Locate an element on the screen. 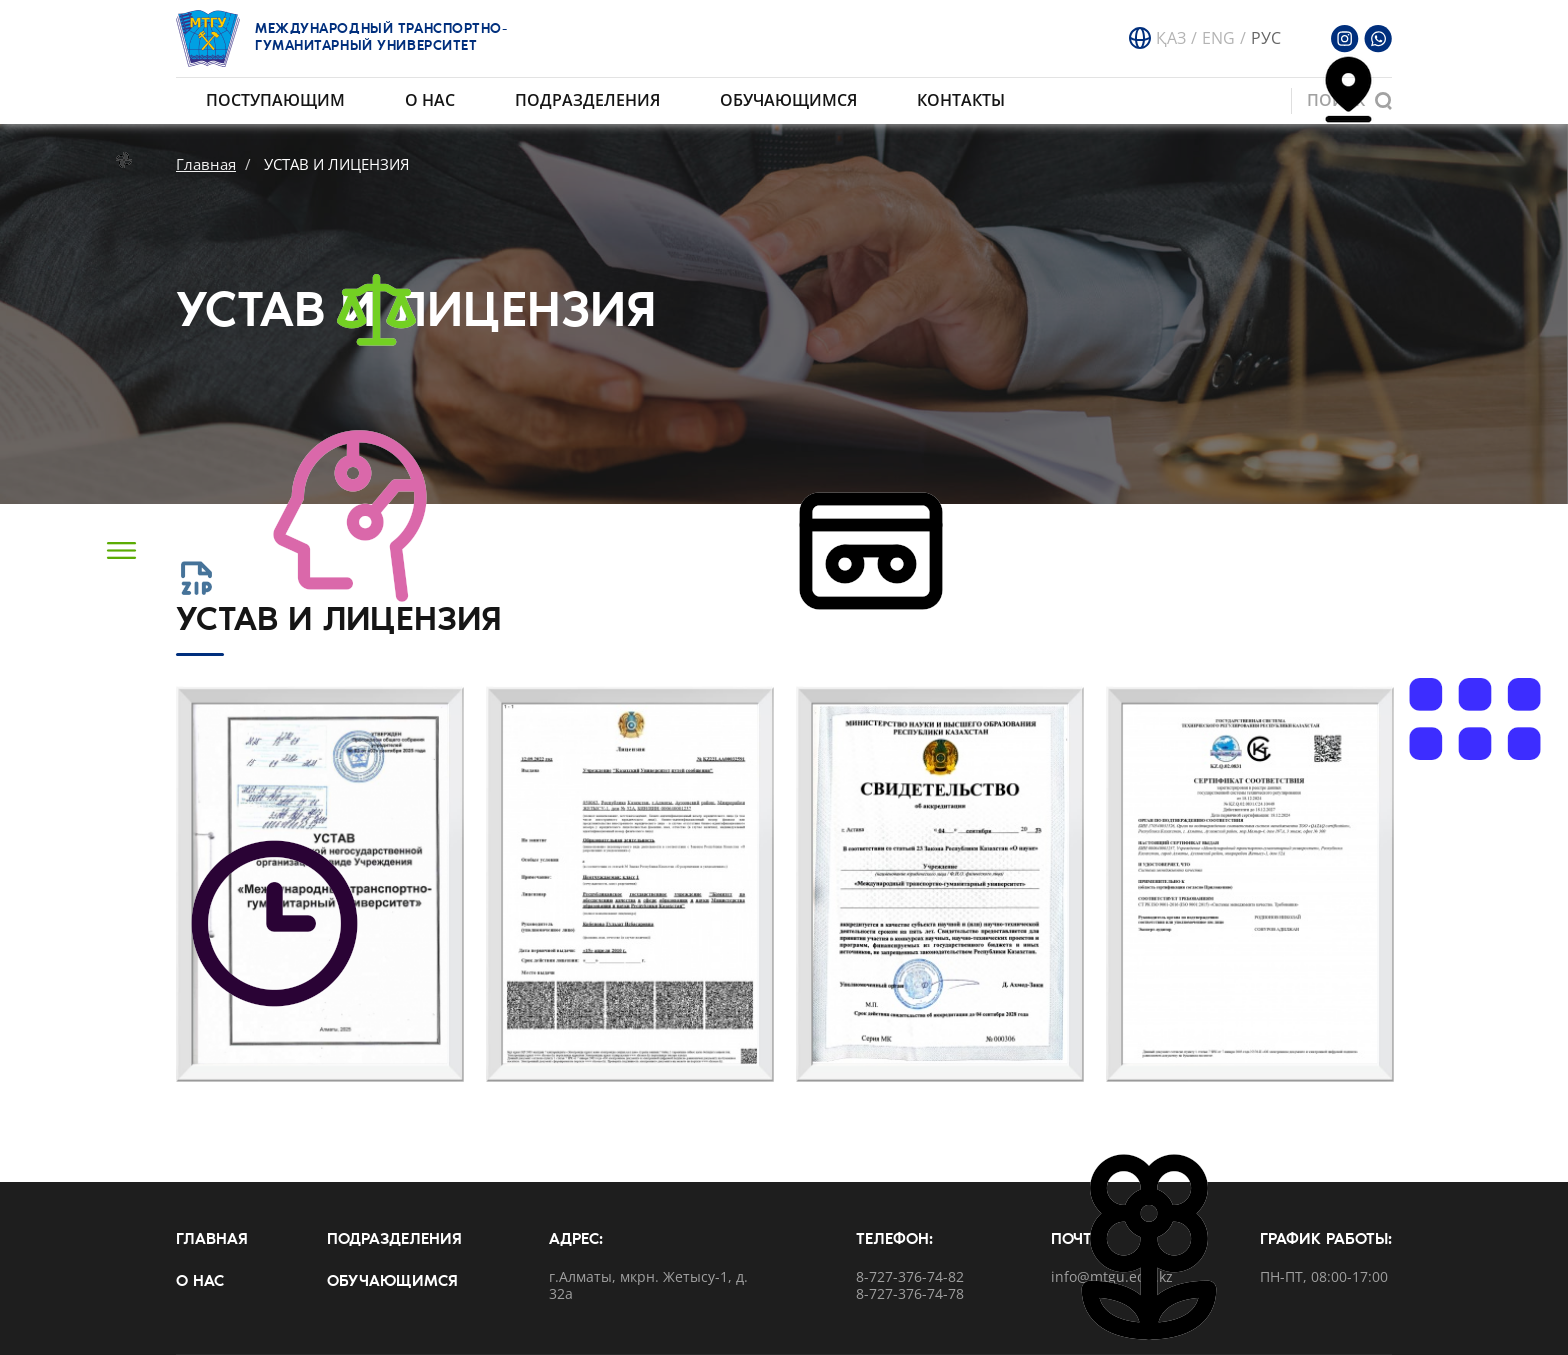  view time or clock settings is located at coordinates (274, 923).